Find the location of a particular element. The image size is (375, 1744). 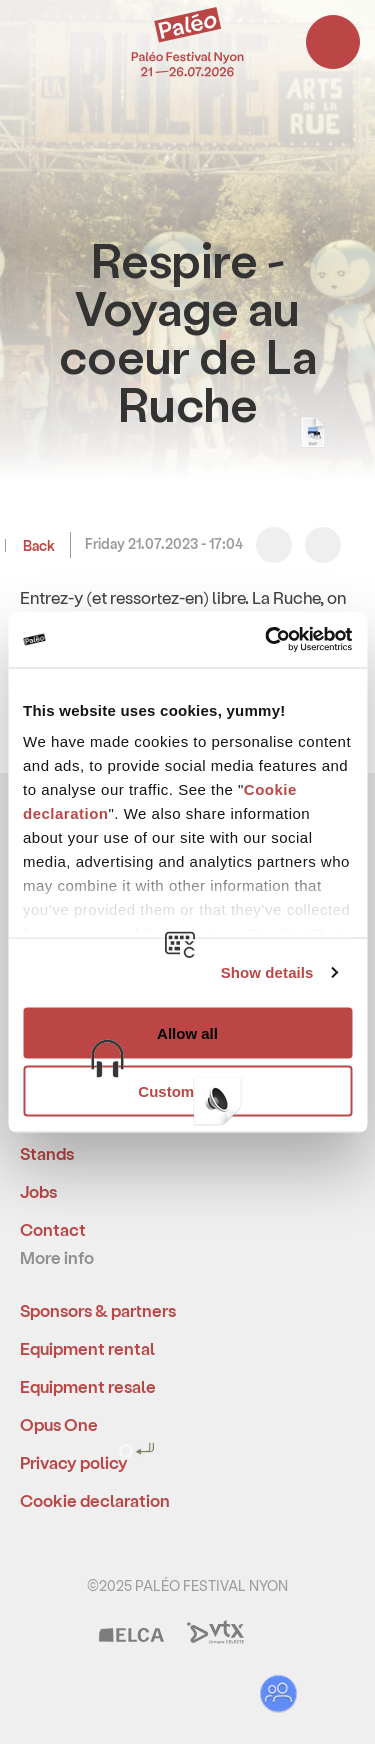

placeholder or missing library behavior indicator is located at coordinates (126, 1451).